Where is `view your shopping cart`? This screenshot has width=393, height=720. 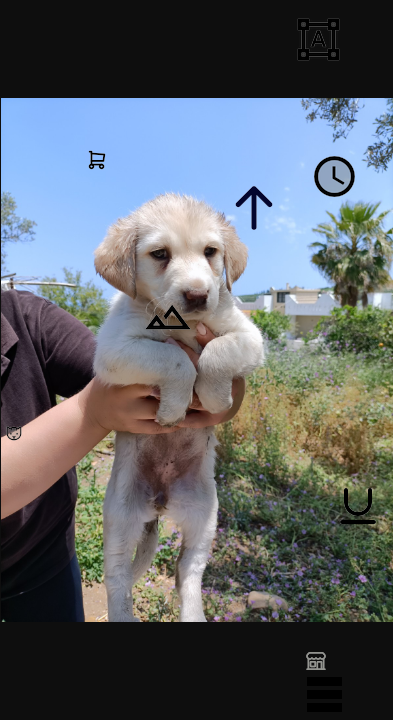
view your shopping cart is located at coordinates (97, 160).